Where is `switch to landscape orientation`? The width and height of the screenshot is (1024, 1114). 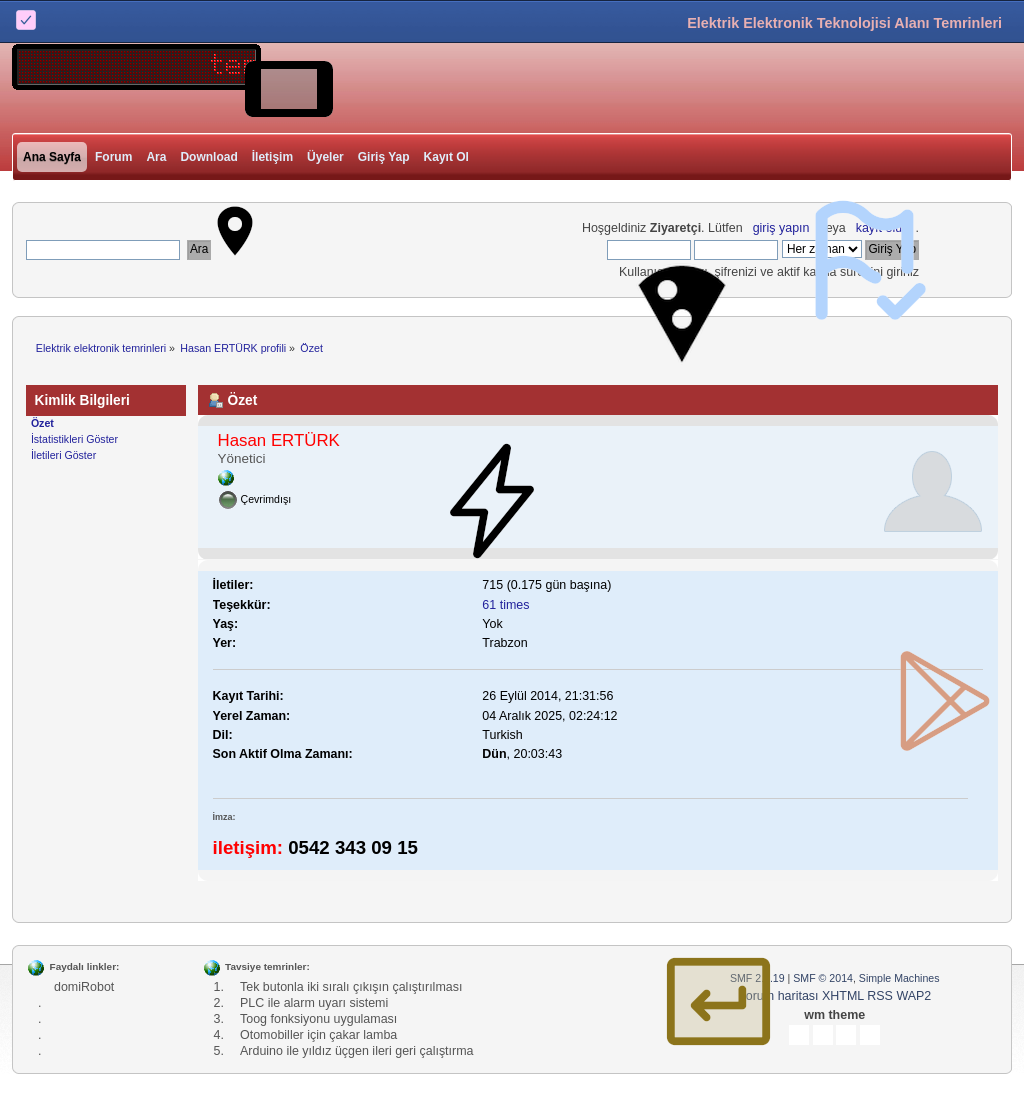
switch to landscape orientation is located at coordinates (289, 89).